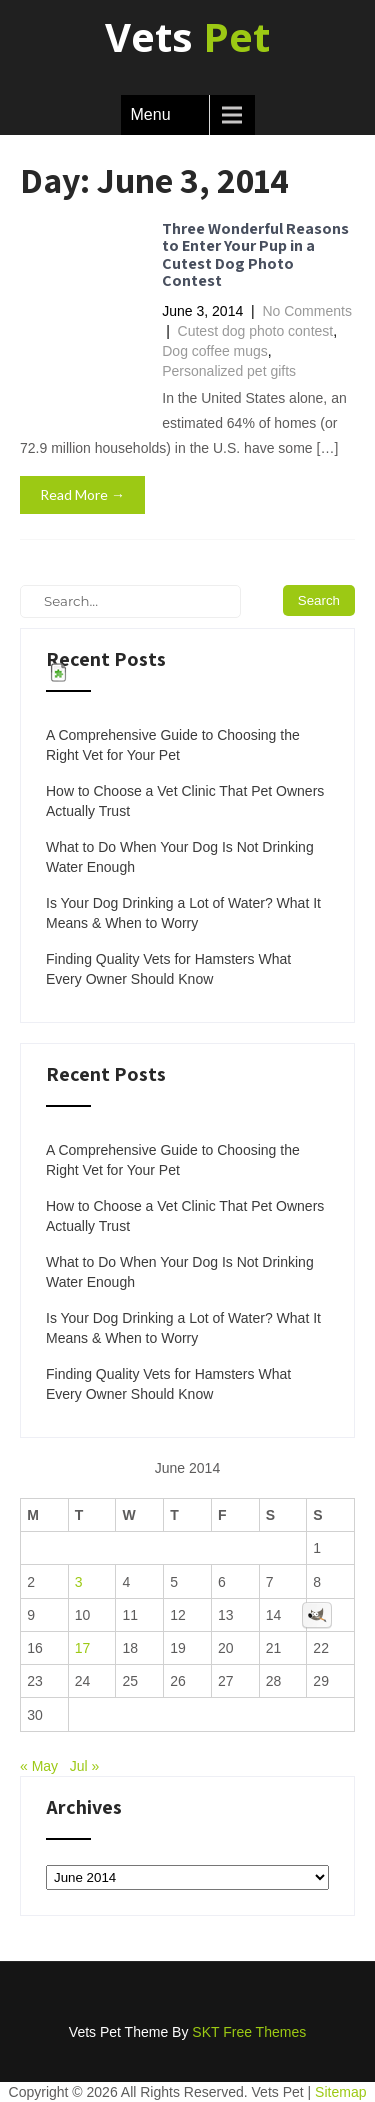 The height and width of the screenshot is (2102, 375). What do you see at coordinates (58, 672) in the screenshot?
I see `openoffice extension file type indicator` at bounding box center [58, 672].